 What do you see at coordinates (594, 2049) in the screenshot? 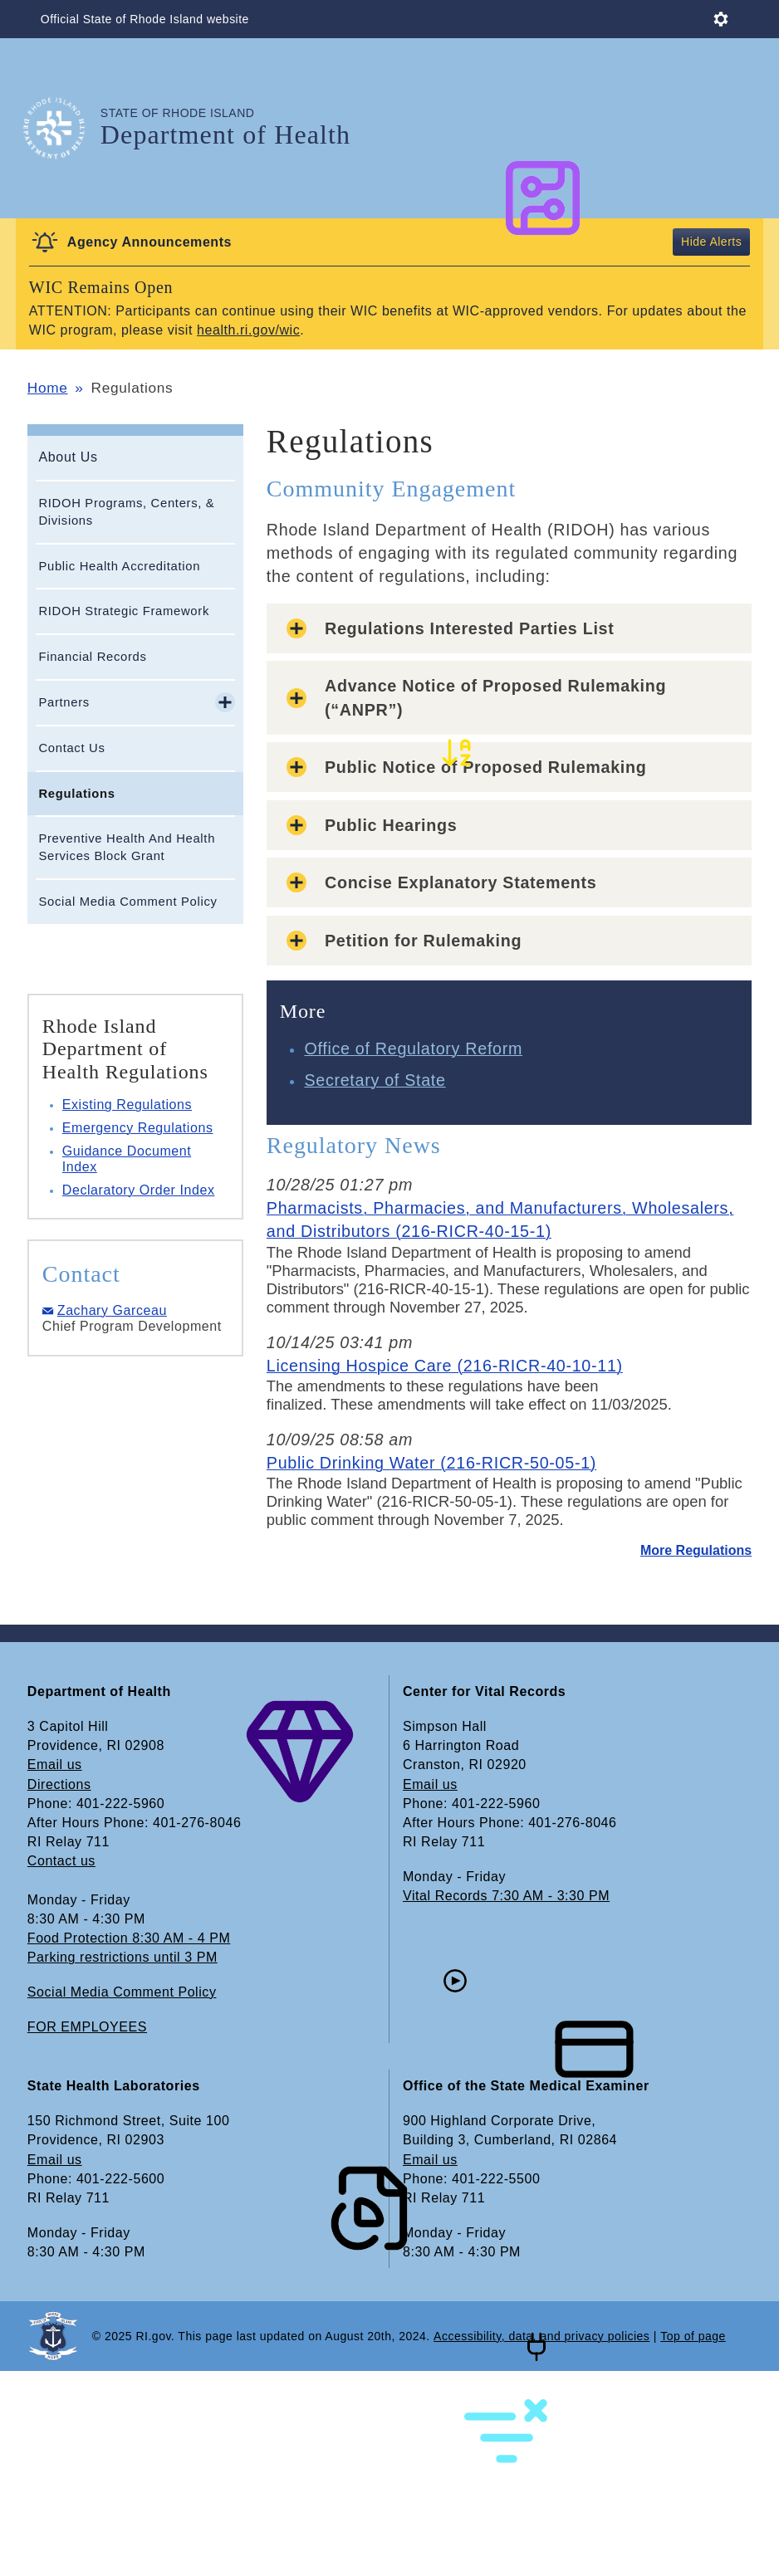
I see `manage payment methods` at bounding box center [594, 2049].